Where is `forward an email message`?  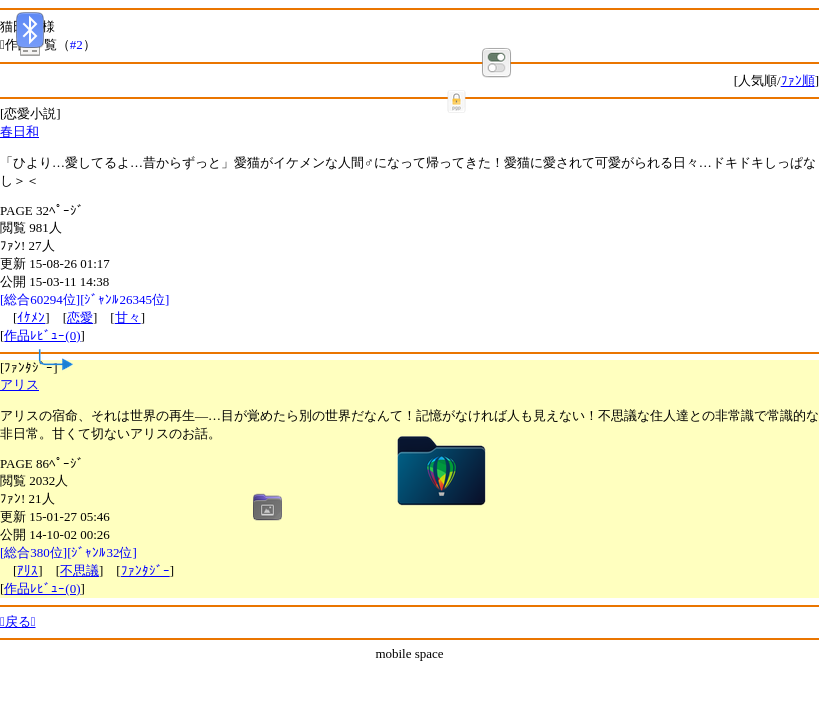 forward an email message is located at coordinates (56, 359).